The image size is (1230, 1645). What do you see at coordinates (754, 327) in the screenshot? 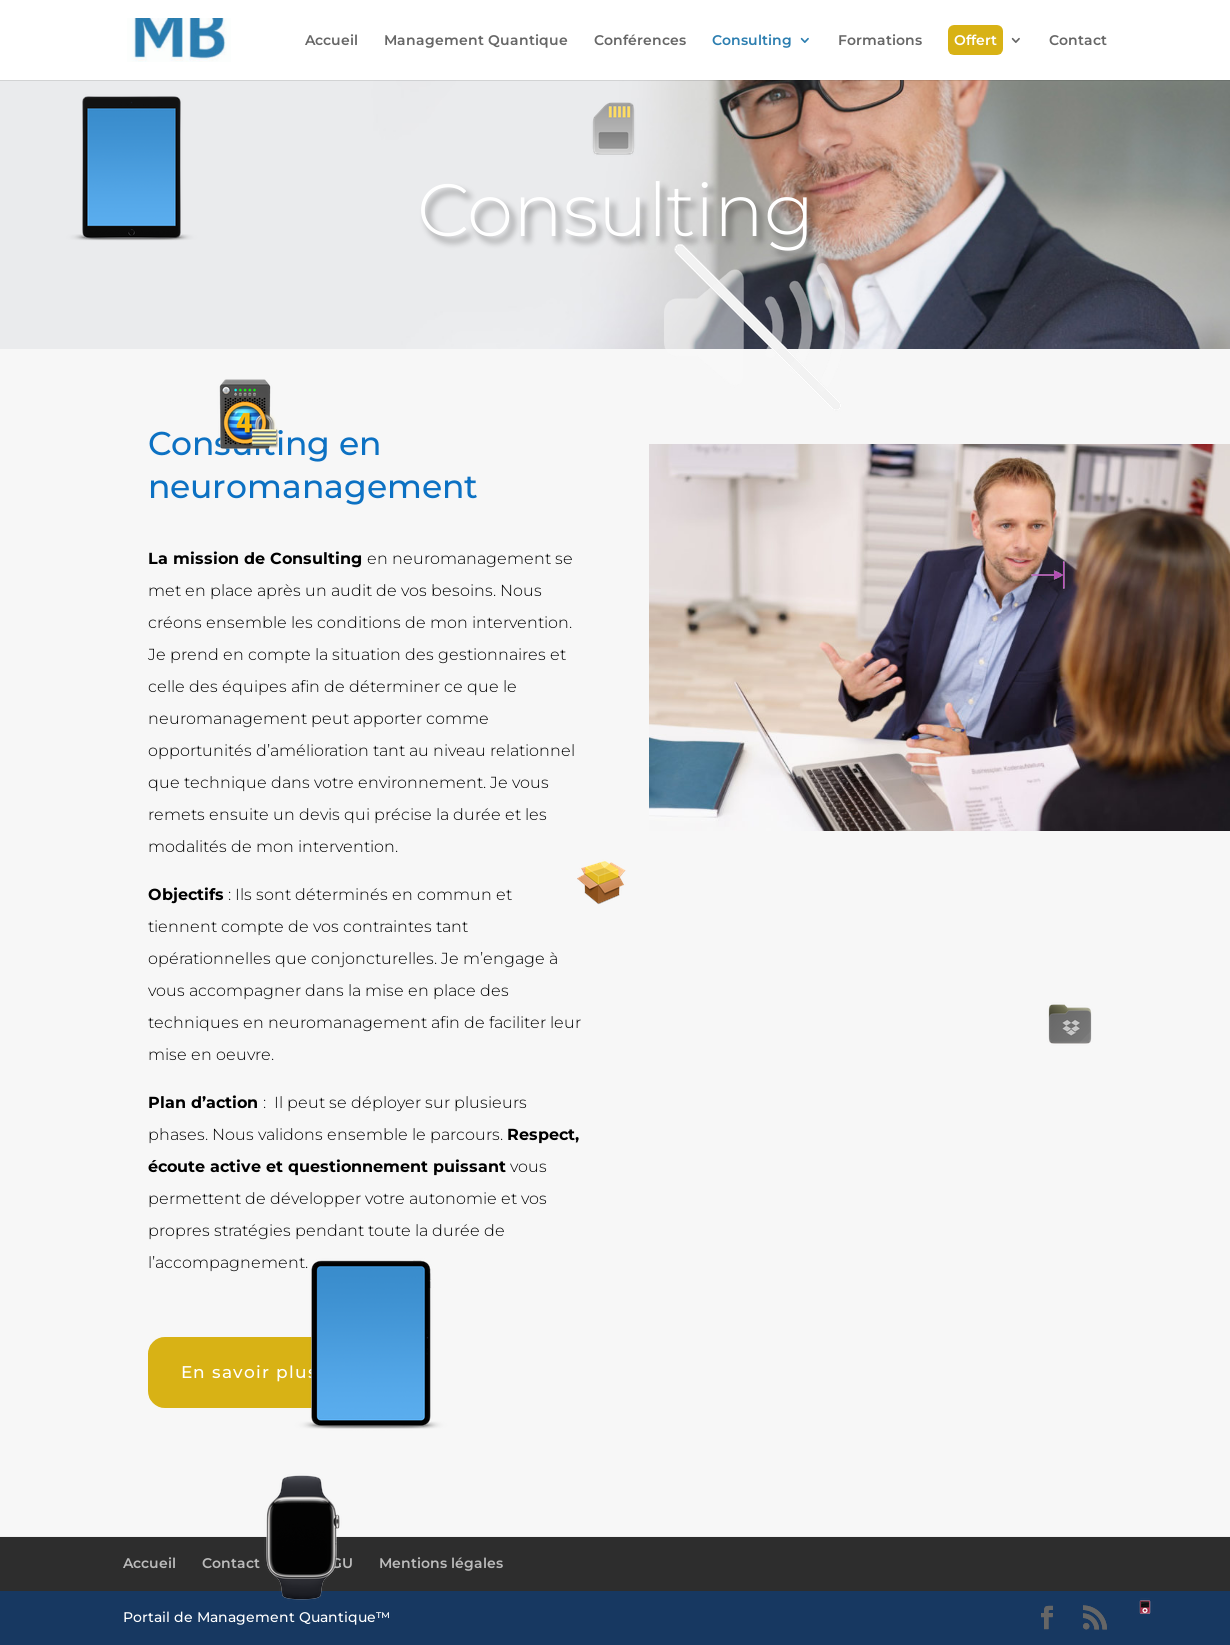
I see `indicates audio is muted` at bounding box center [754, 327].